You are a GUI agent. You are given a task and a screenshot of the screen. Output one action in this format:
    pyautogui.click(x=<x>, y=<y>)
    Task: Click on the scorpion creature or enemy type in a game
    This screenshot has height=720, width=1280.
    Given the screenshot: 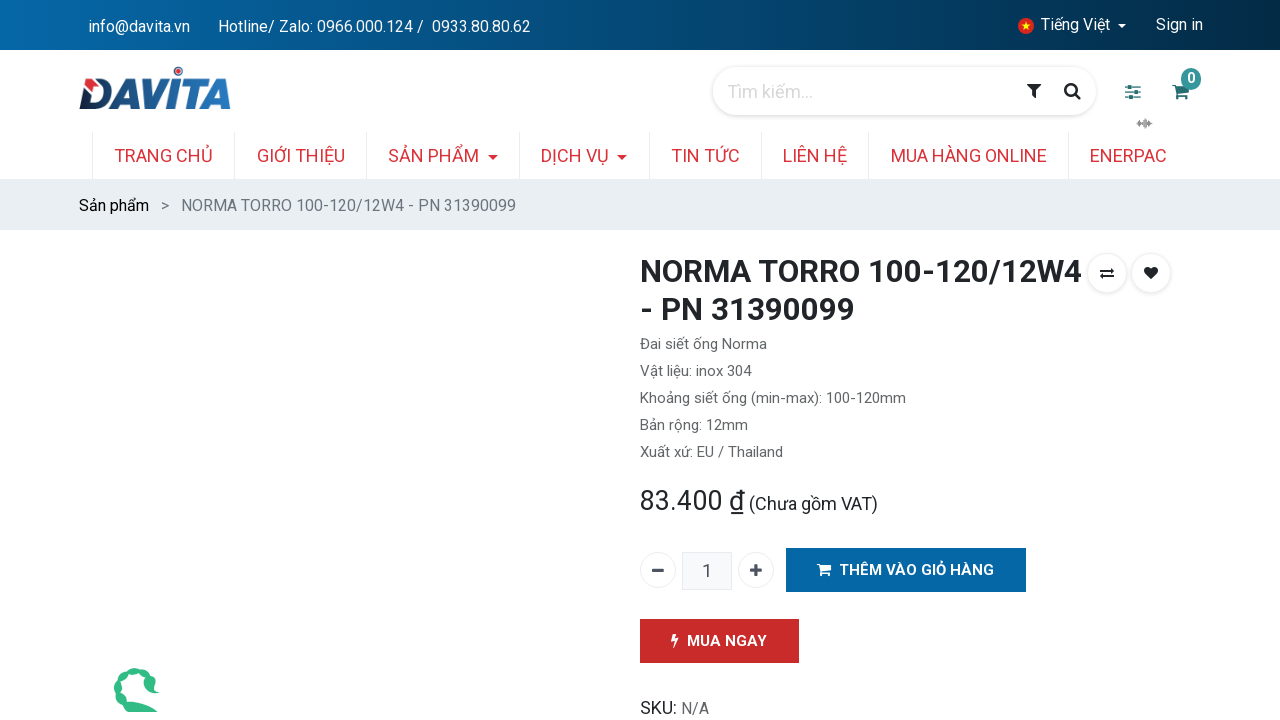 What is the action you would take?
    pyautogui.click(x=136, y=688)
    